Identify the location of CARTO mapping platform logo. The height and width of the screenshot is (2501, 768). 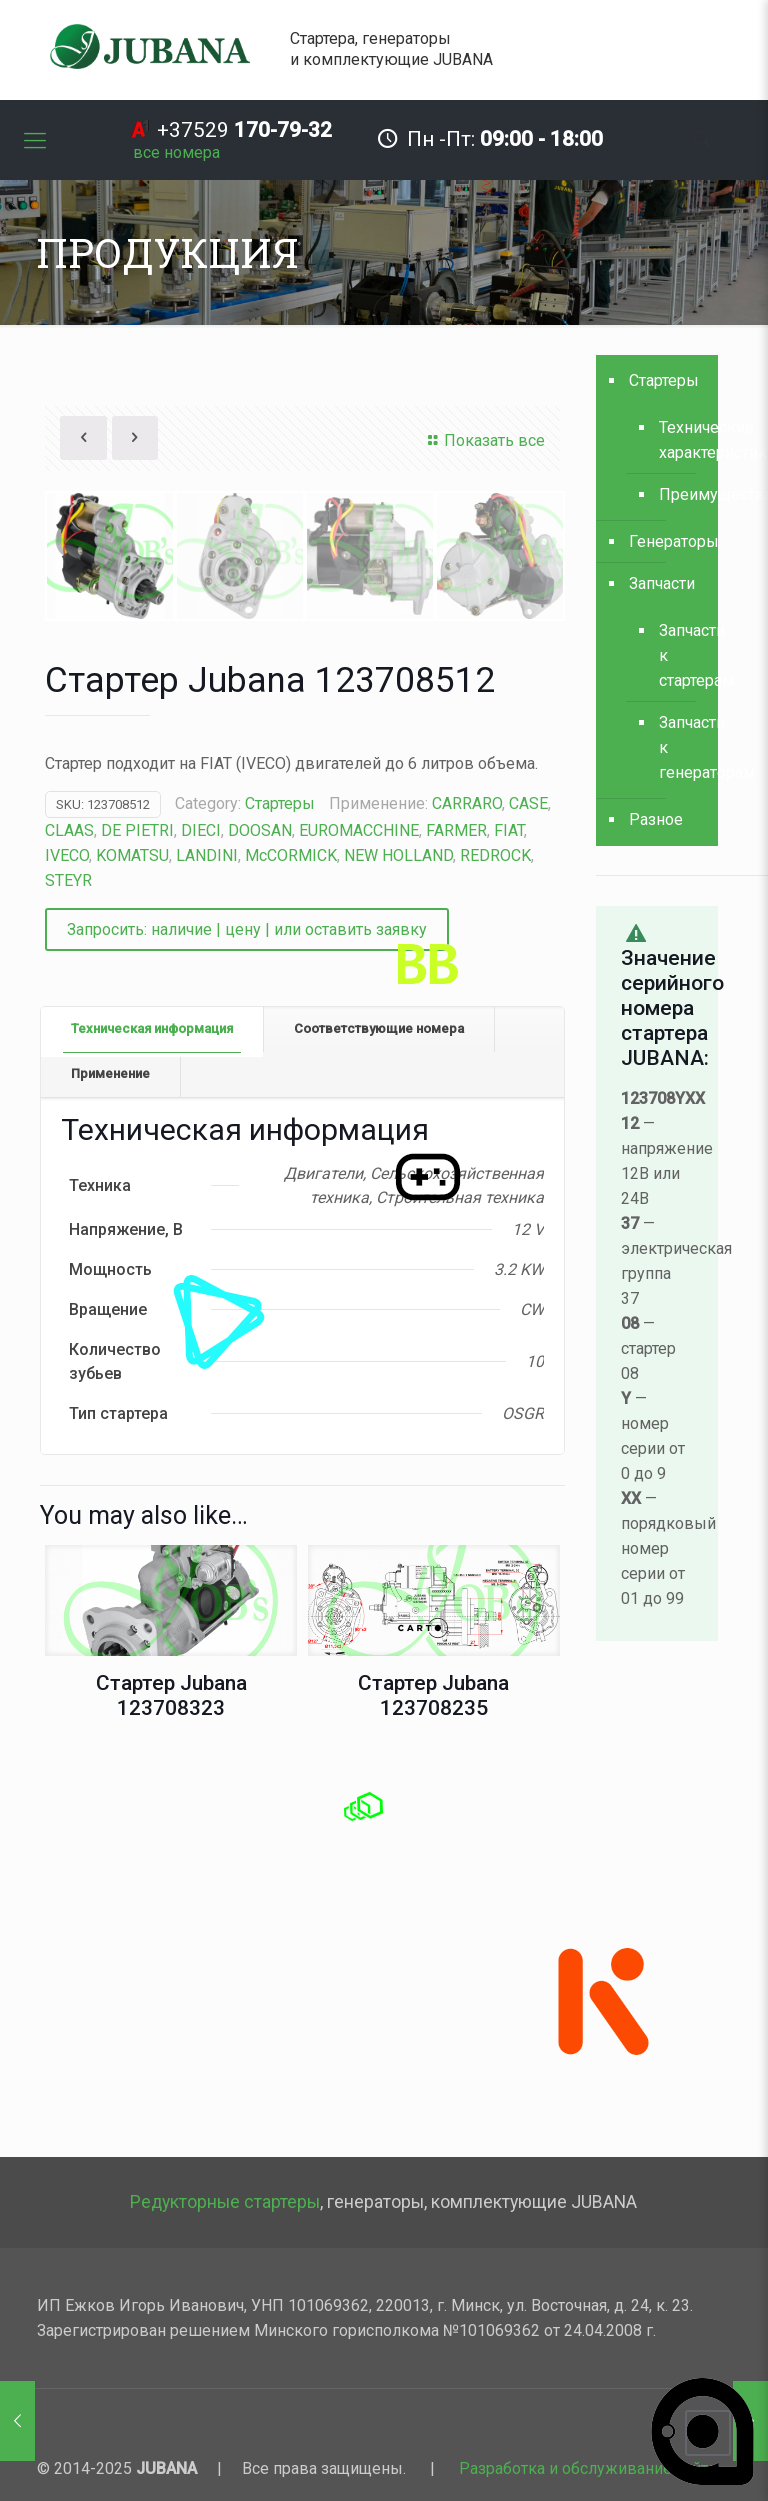
(423, 1628).